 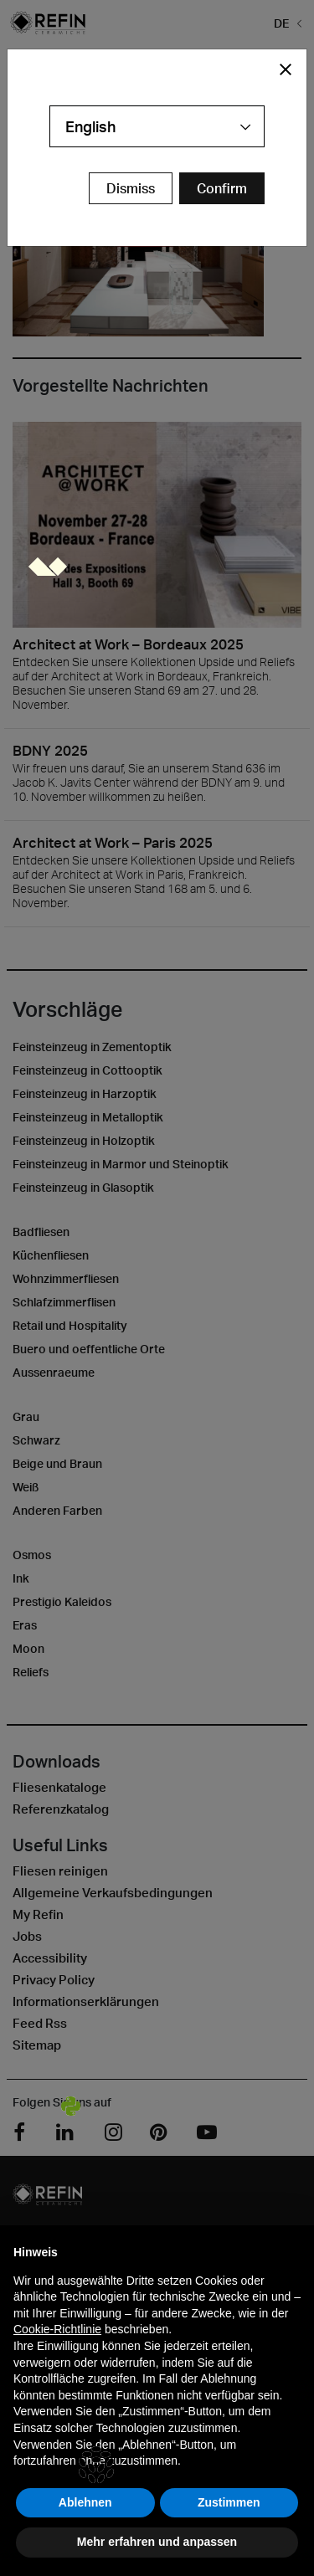 I want to click on open pulumi infrastructure as code dashboard, so click(x=96, y=2465).